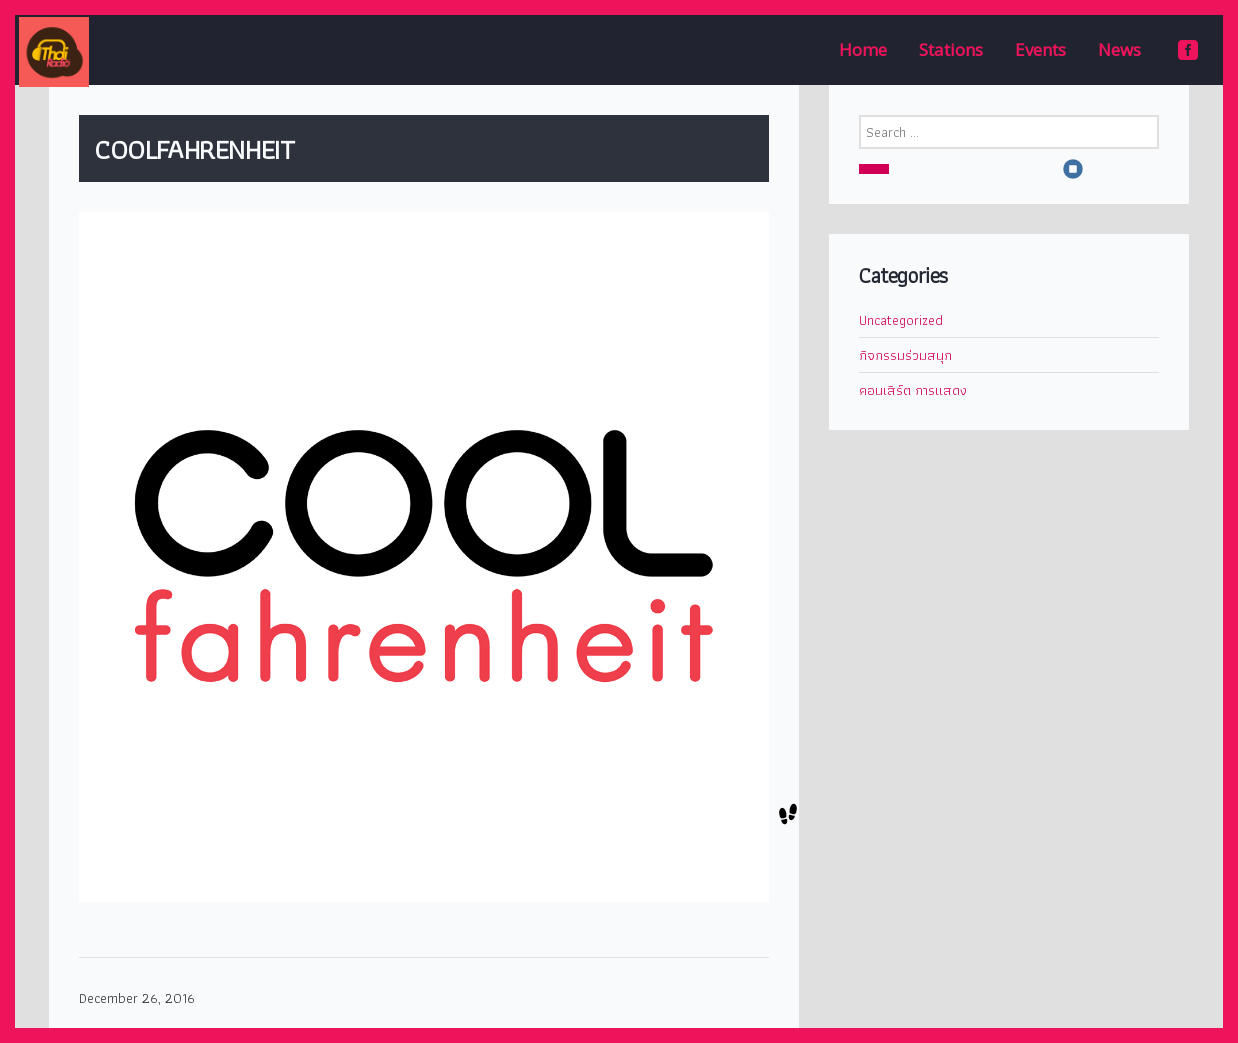  What do you see at coordinates (1073, 169) in the screenshot?
I see `stop media playback` at bounding box center [1073, 169].